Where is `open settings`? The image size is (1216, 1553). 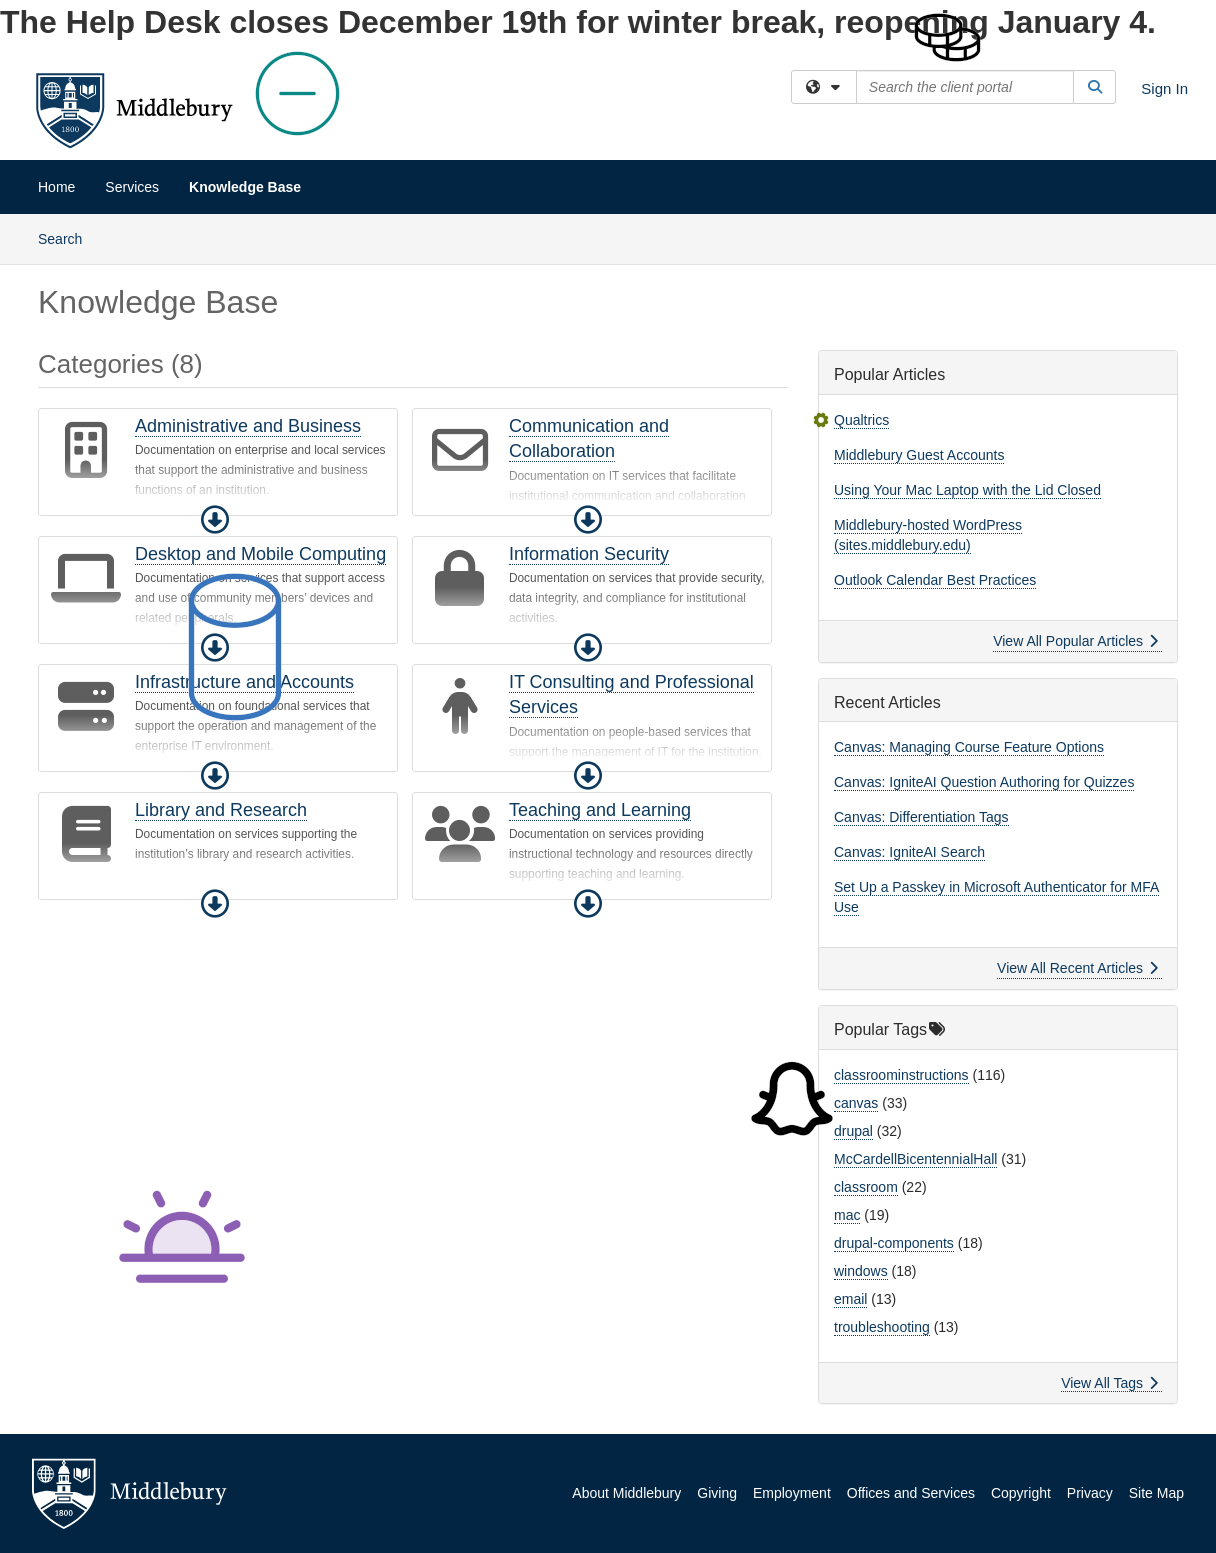
open settings is located at coordinates (821, 420).